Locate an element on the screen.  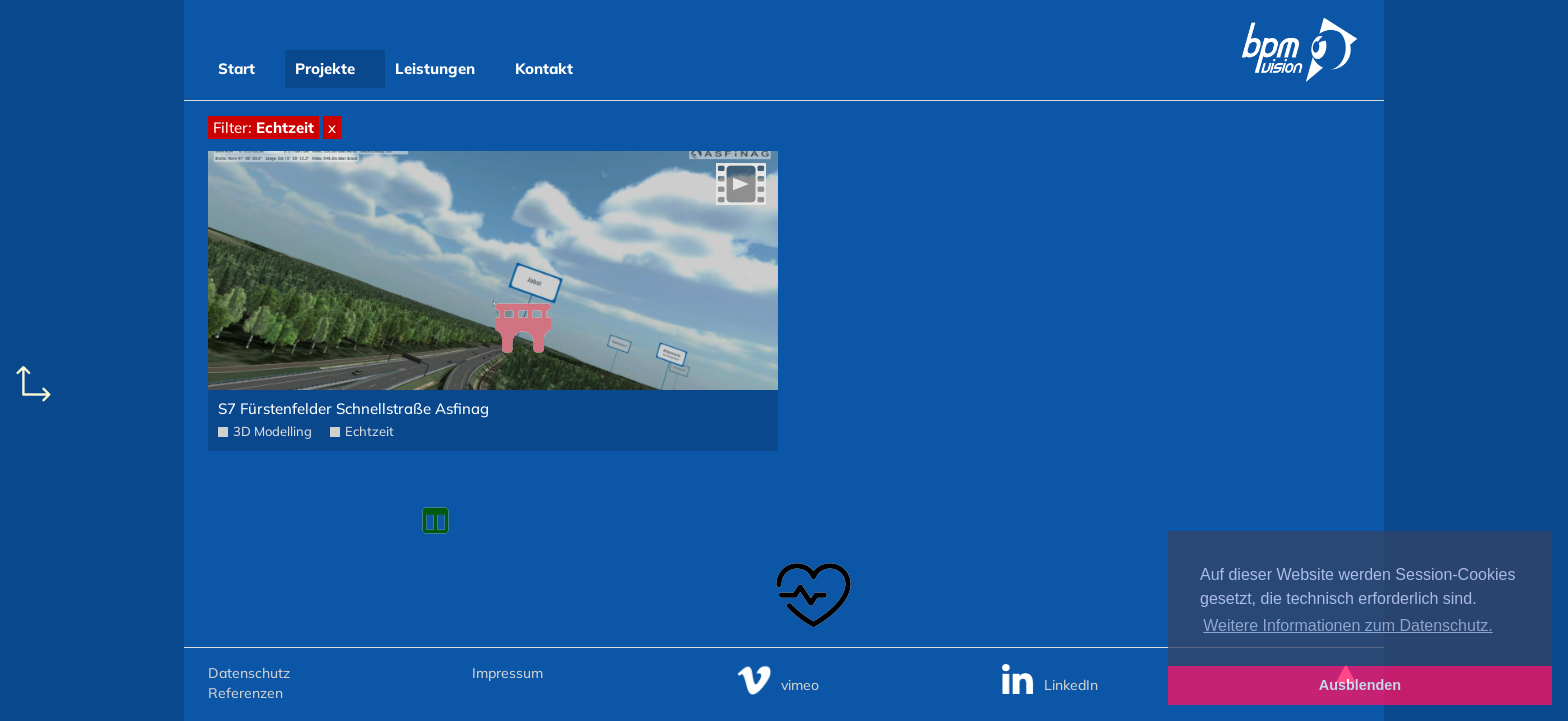
switch to column view layout is located at coordinates (435, 520).